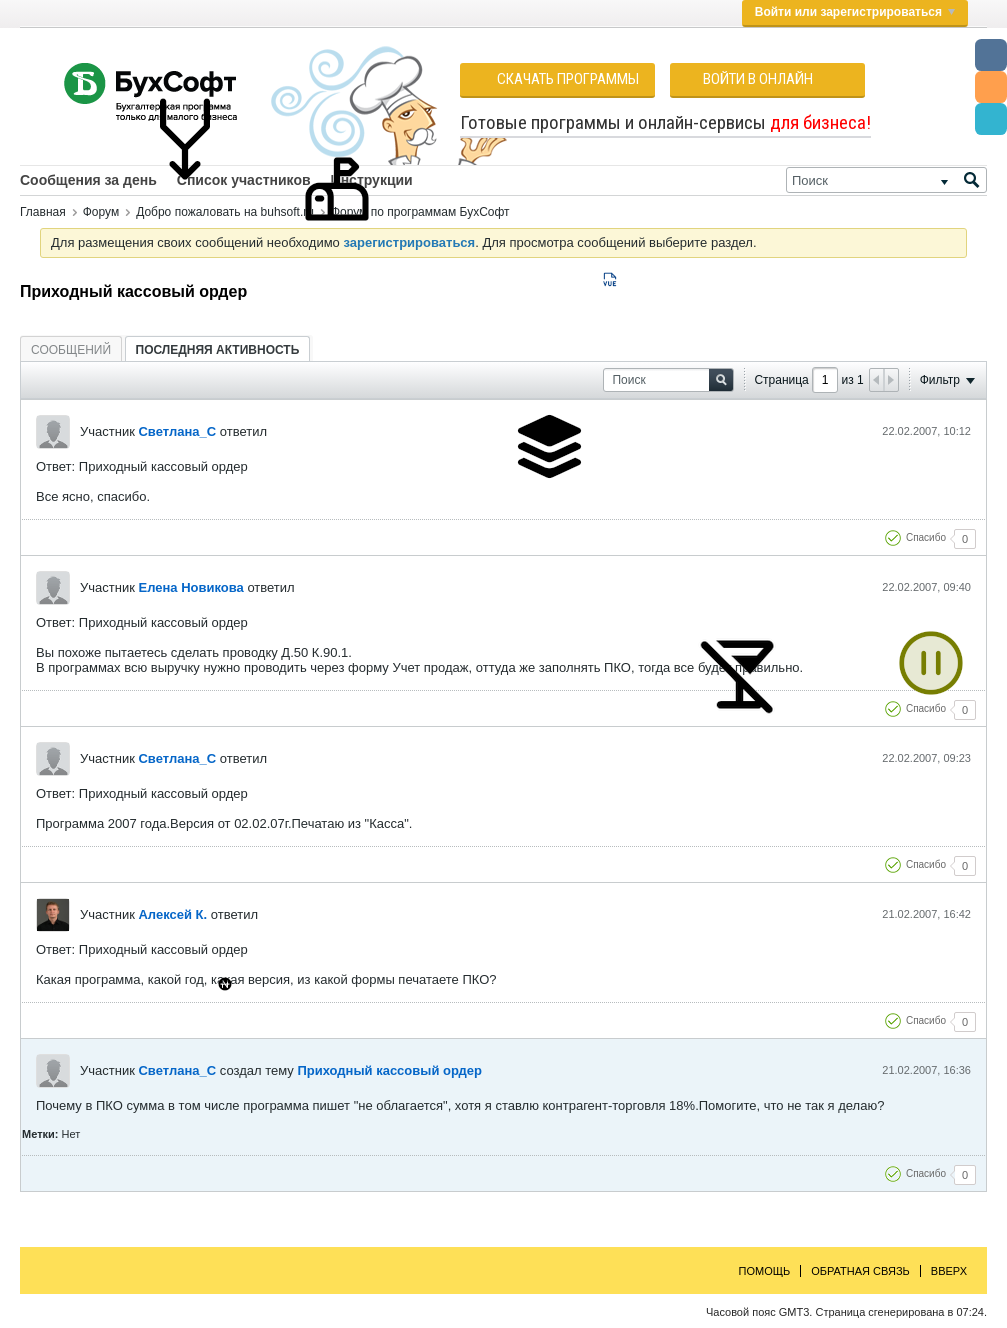 The height and width of the screenshot is (1328, 1007). I want to click on view balance in Nigerian naira, so click(225, 984).